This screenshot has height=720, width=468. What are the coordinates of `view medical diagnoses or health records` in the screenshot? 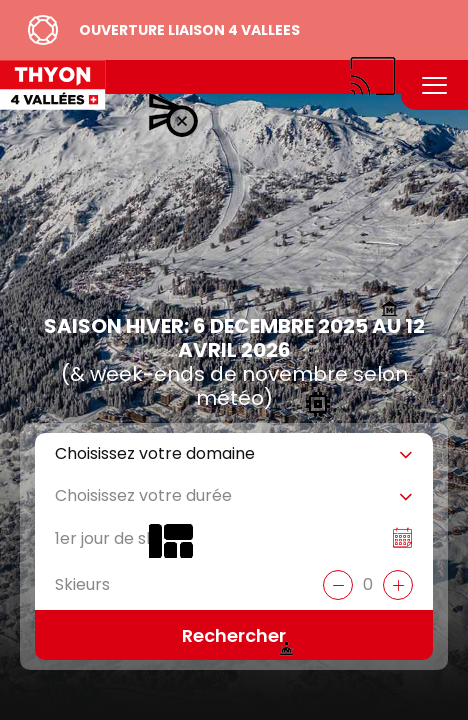 It's located at (286, 648).